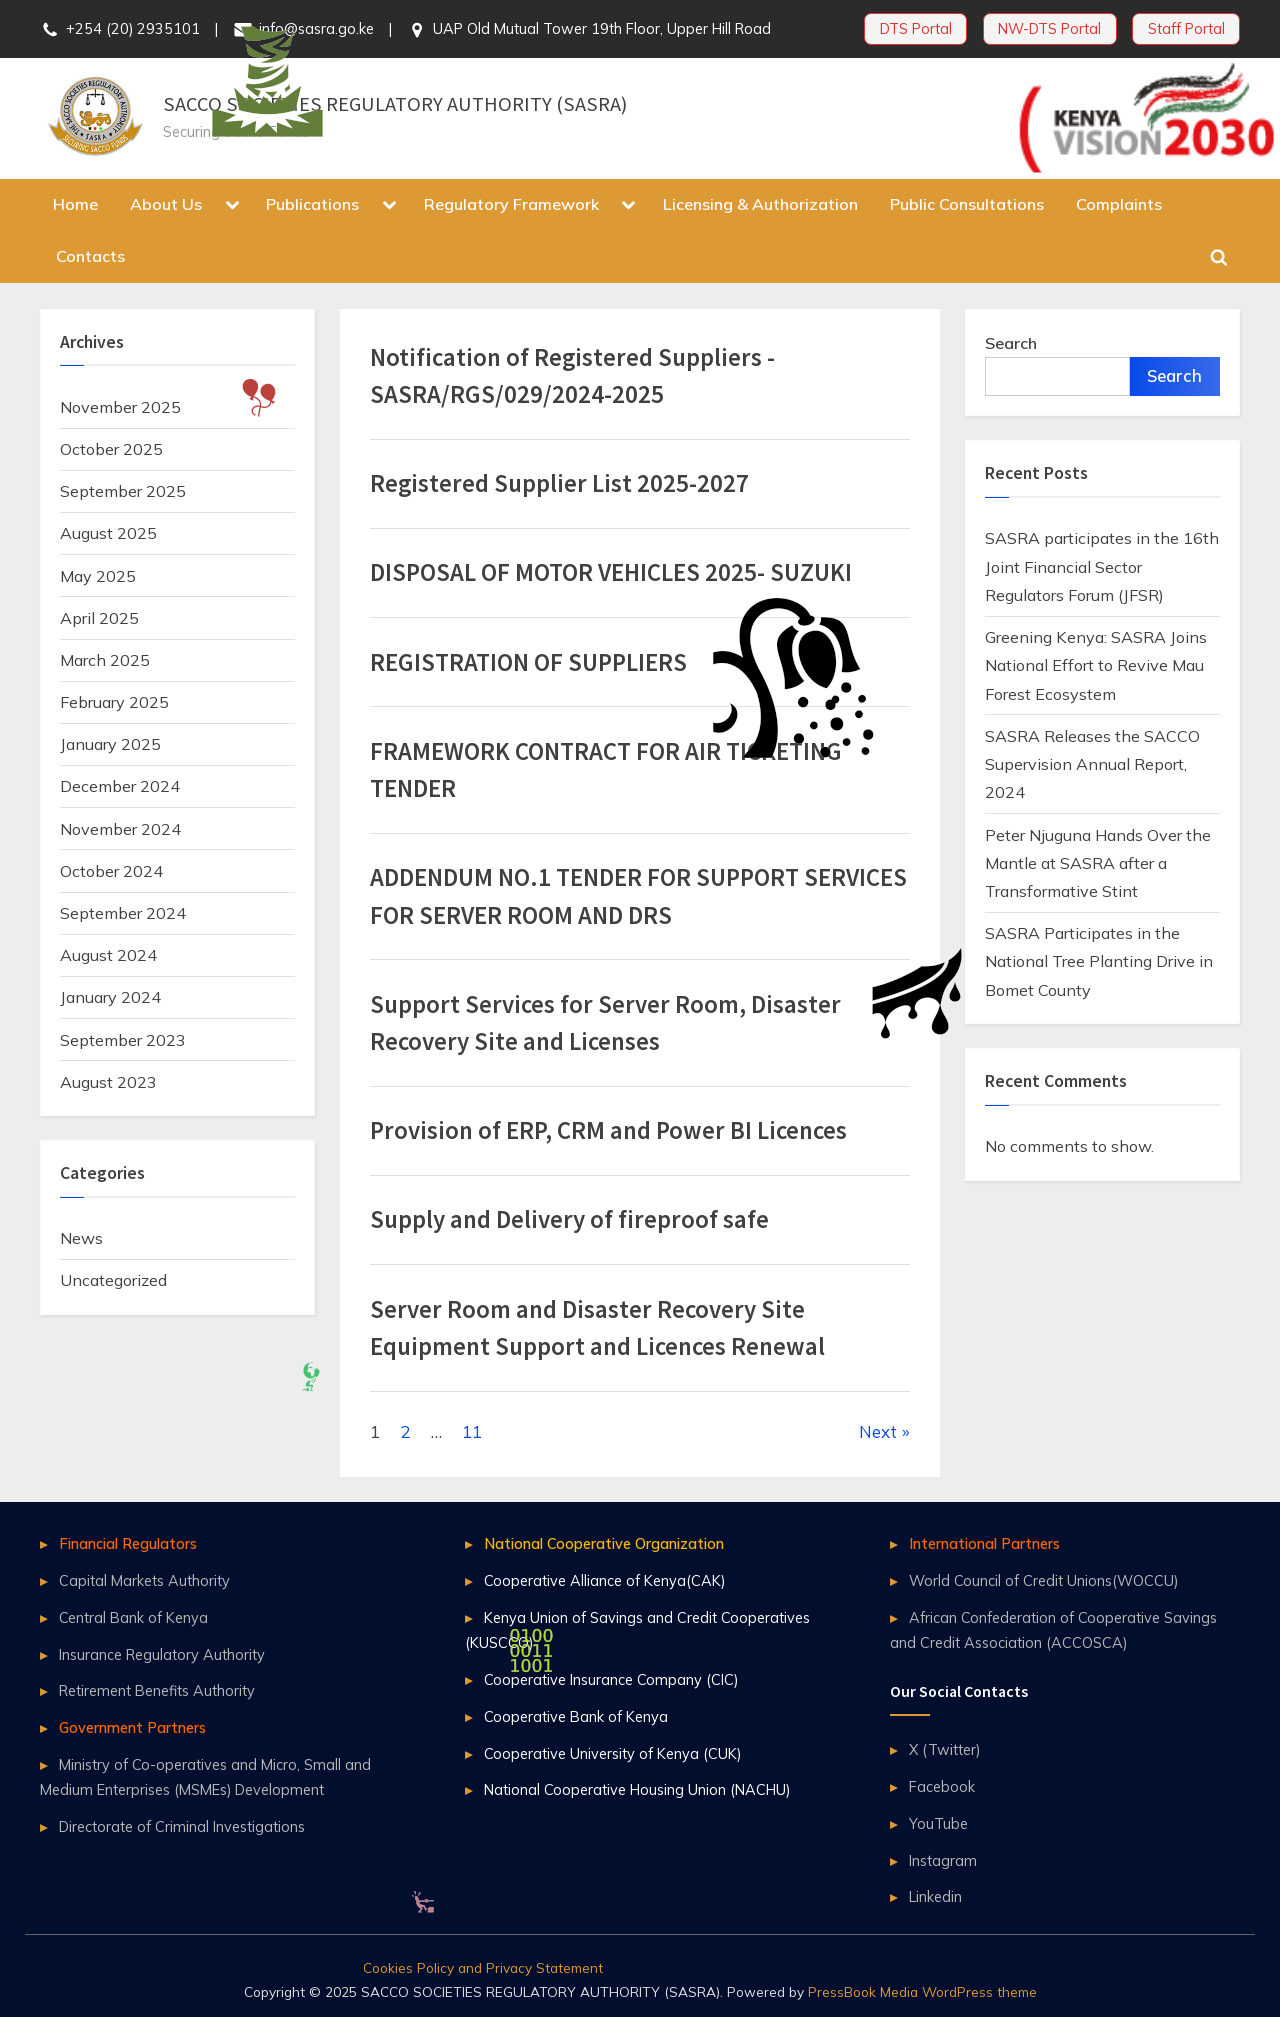  What do you see at coordinates (267, 81) in the screenshot?
I see `activate tornado stomp attack` at bounding box center [267, 81].